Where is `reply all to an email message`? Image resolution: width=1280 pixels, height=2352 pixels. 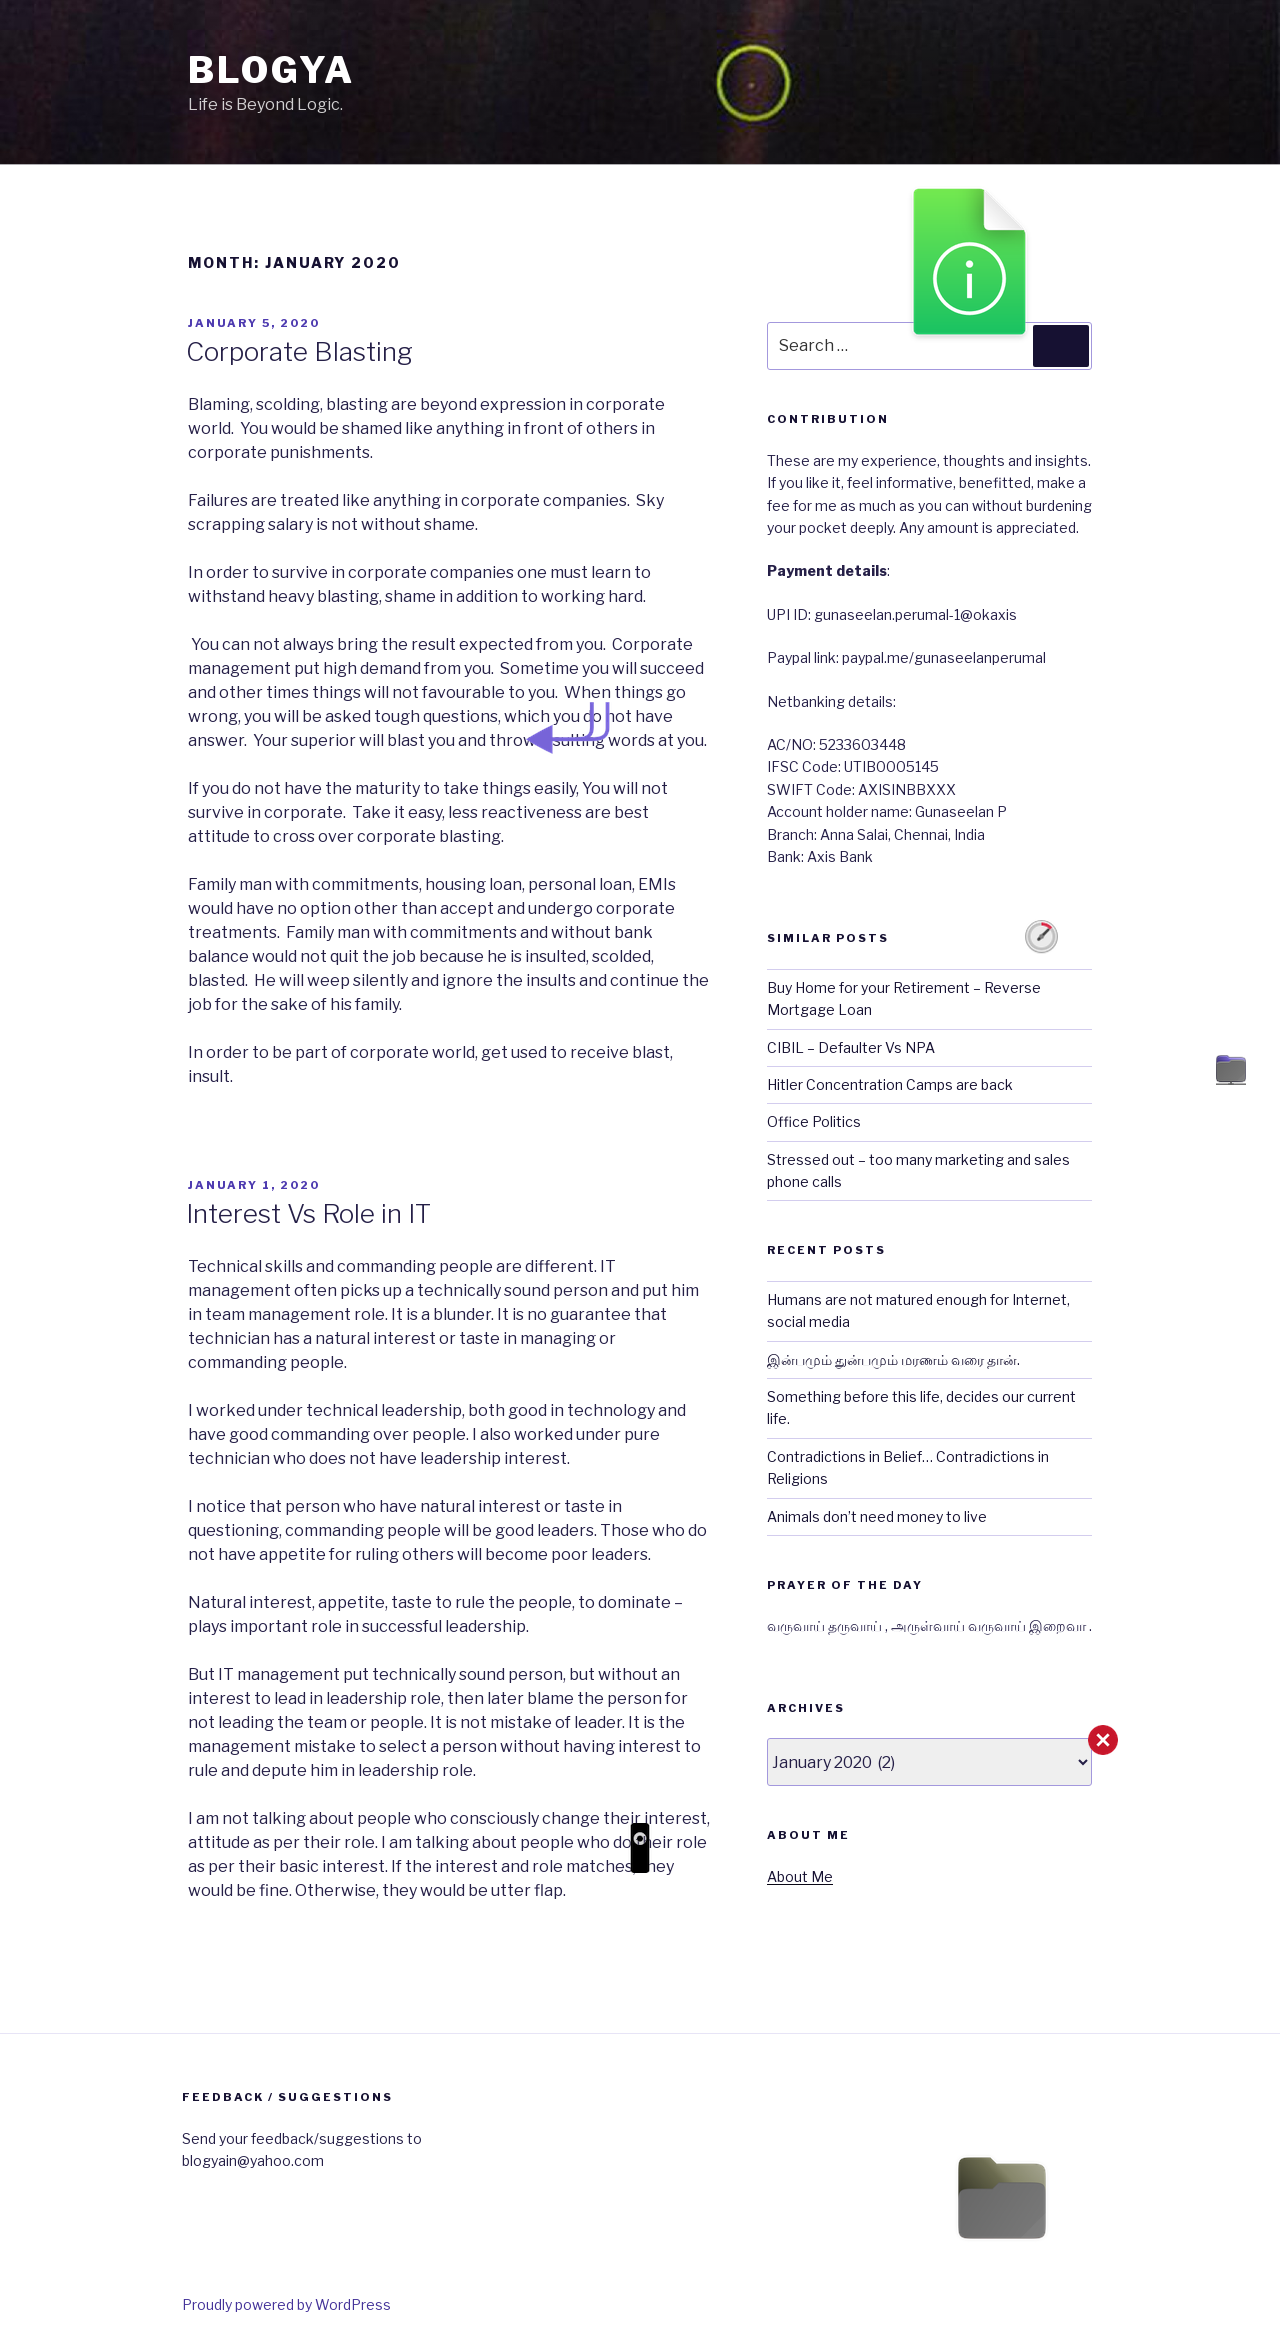
reply all to an email message is located at coordinates (566, 727).